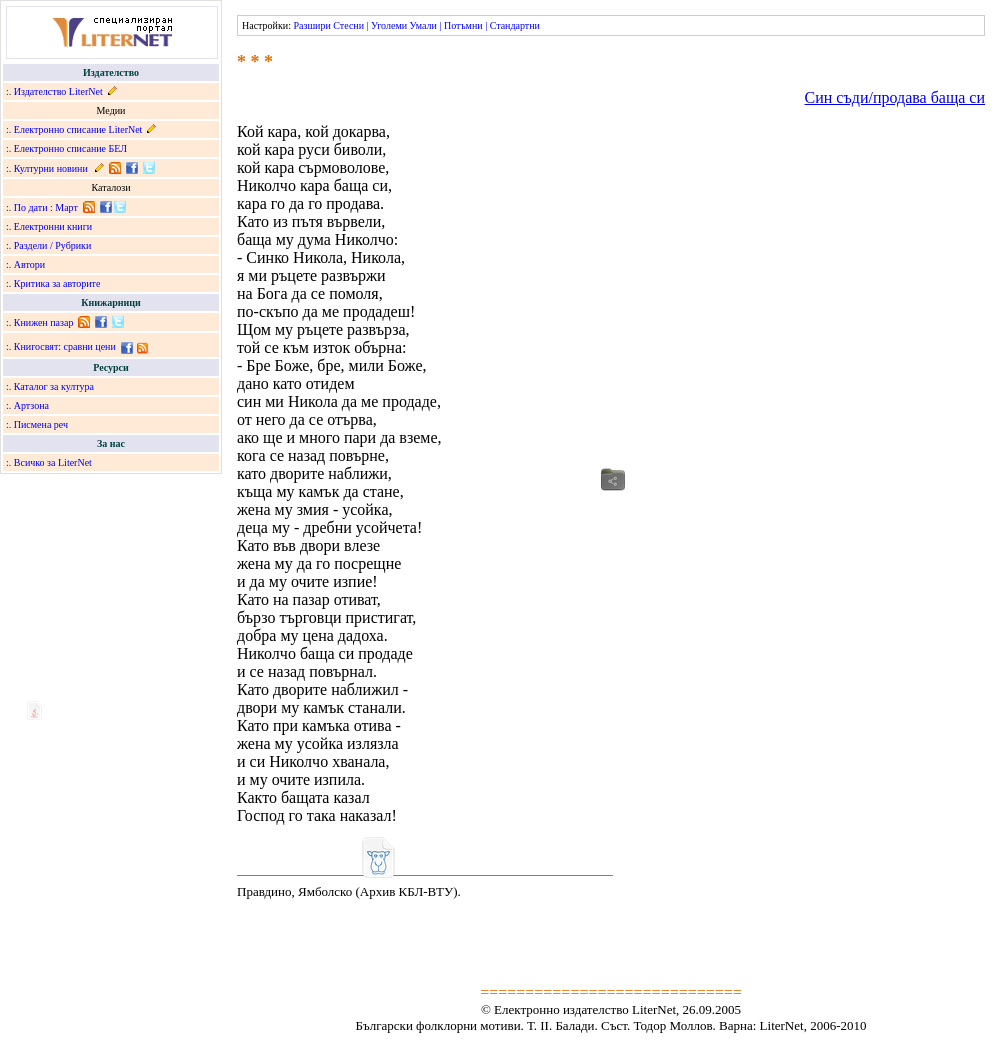 This screenshot has width=1000, height=1049. What do you see at coordinates (378, 857) in the screenshot?
I see `a perl programming language file` at bounding box center [378, 857].